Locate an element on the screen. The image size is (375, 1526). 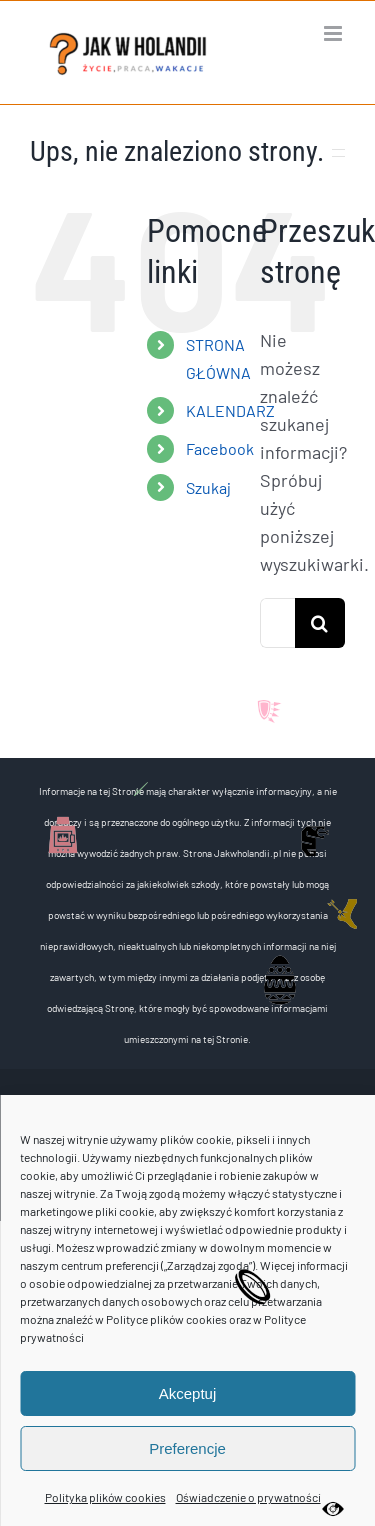
view tire or wheel settings is located at coordinates (253, 1287).